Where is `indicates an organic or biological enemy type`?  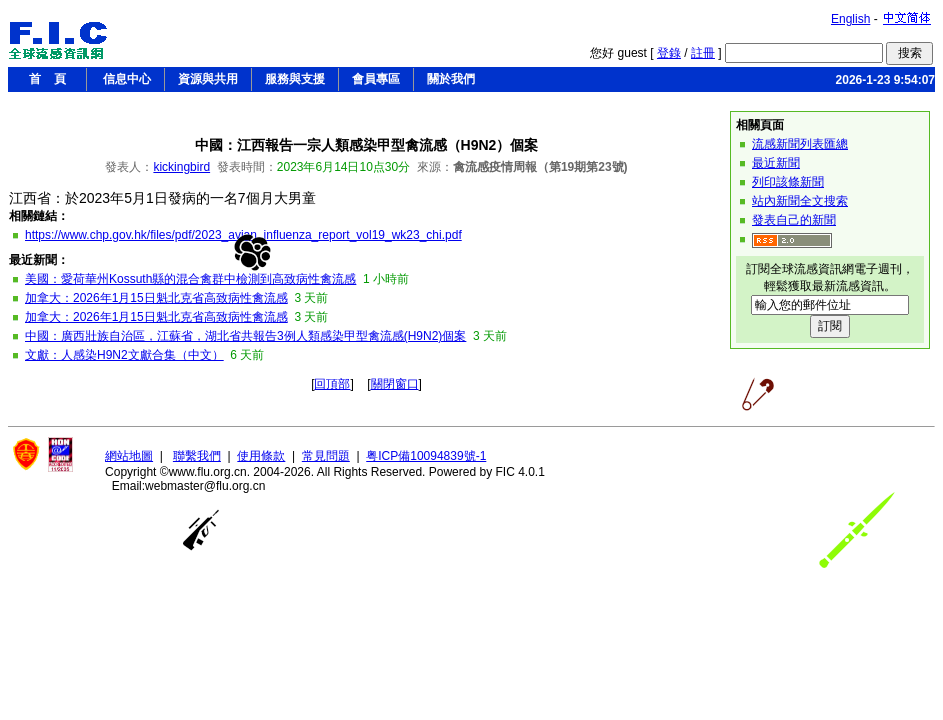 indicates an organic or biological enemy type is located at coordinates (252, 252).